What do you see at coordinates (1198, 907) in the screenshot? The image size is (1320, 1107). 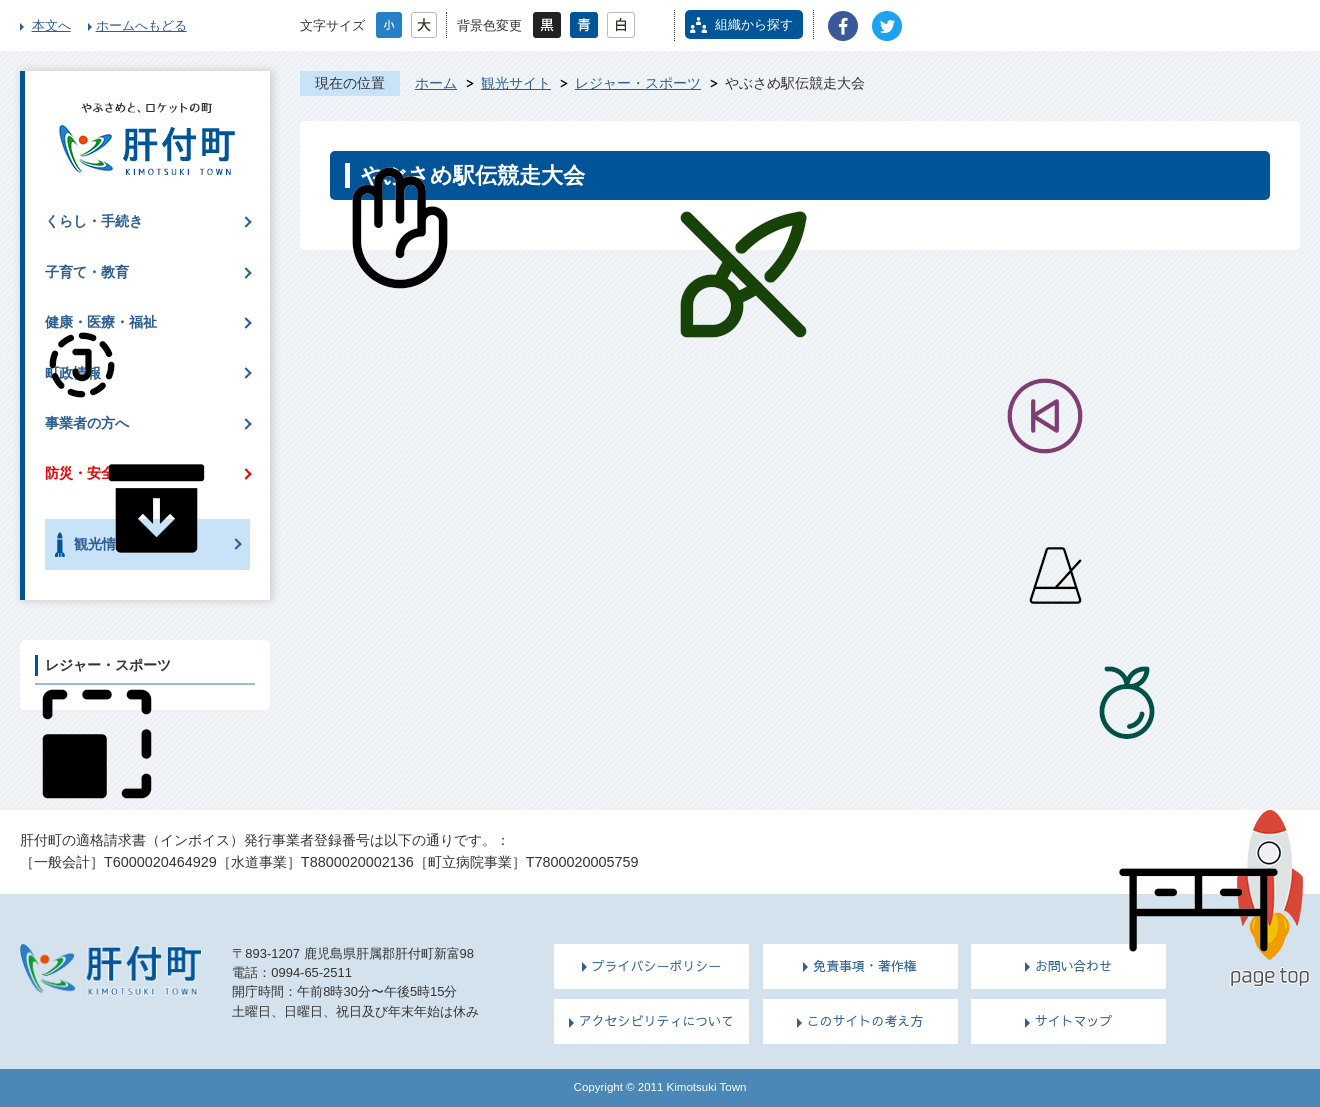 I see `access desk or workspace settings` at bounding box center [1198, 907].